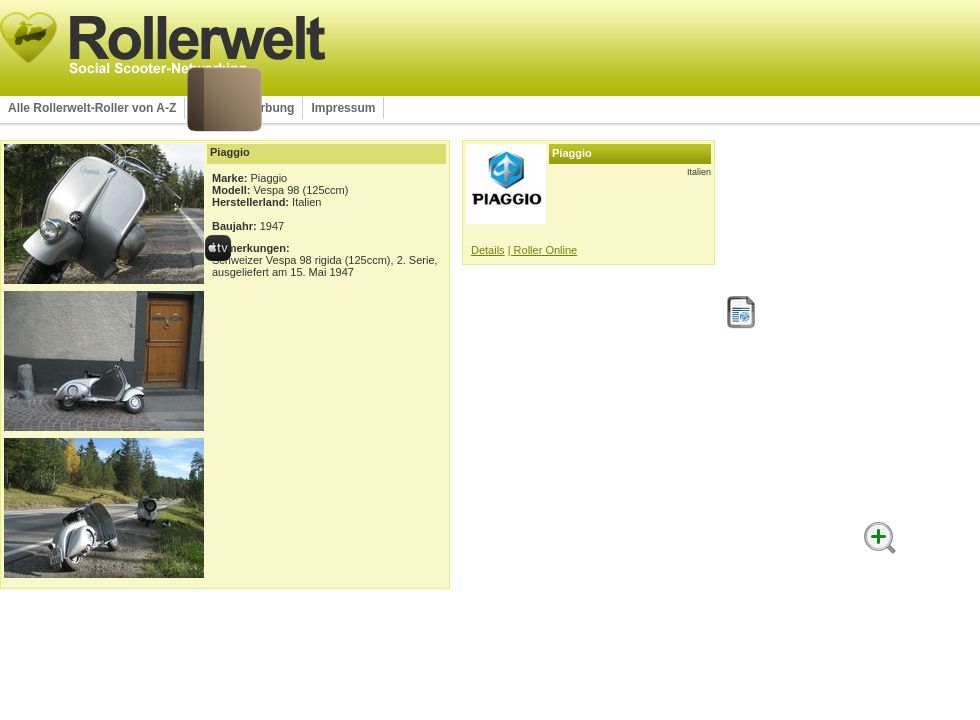 This screenshot has height=720, width=980. Describe the element at coordinates (224, 96) in the screenshot. I see `access desktop folder` at that location.